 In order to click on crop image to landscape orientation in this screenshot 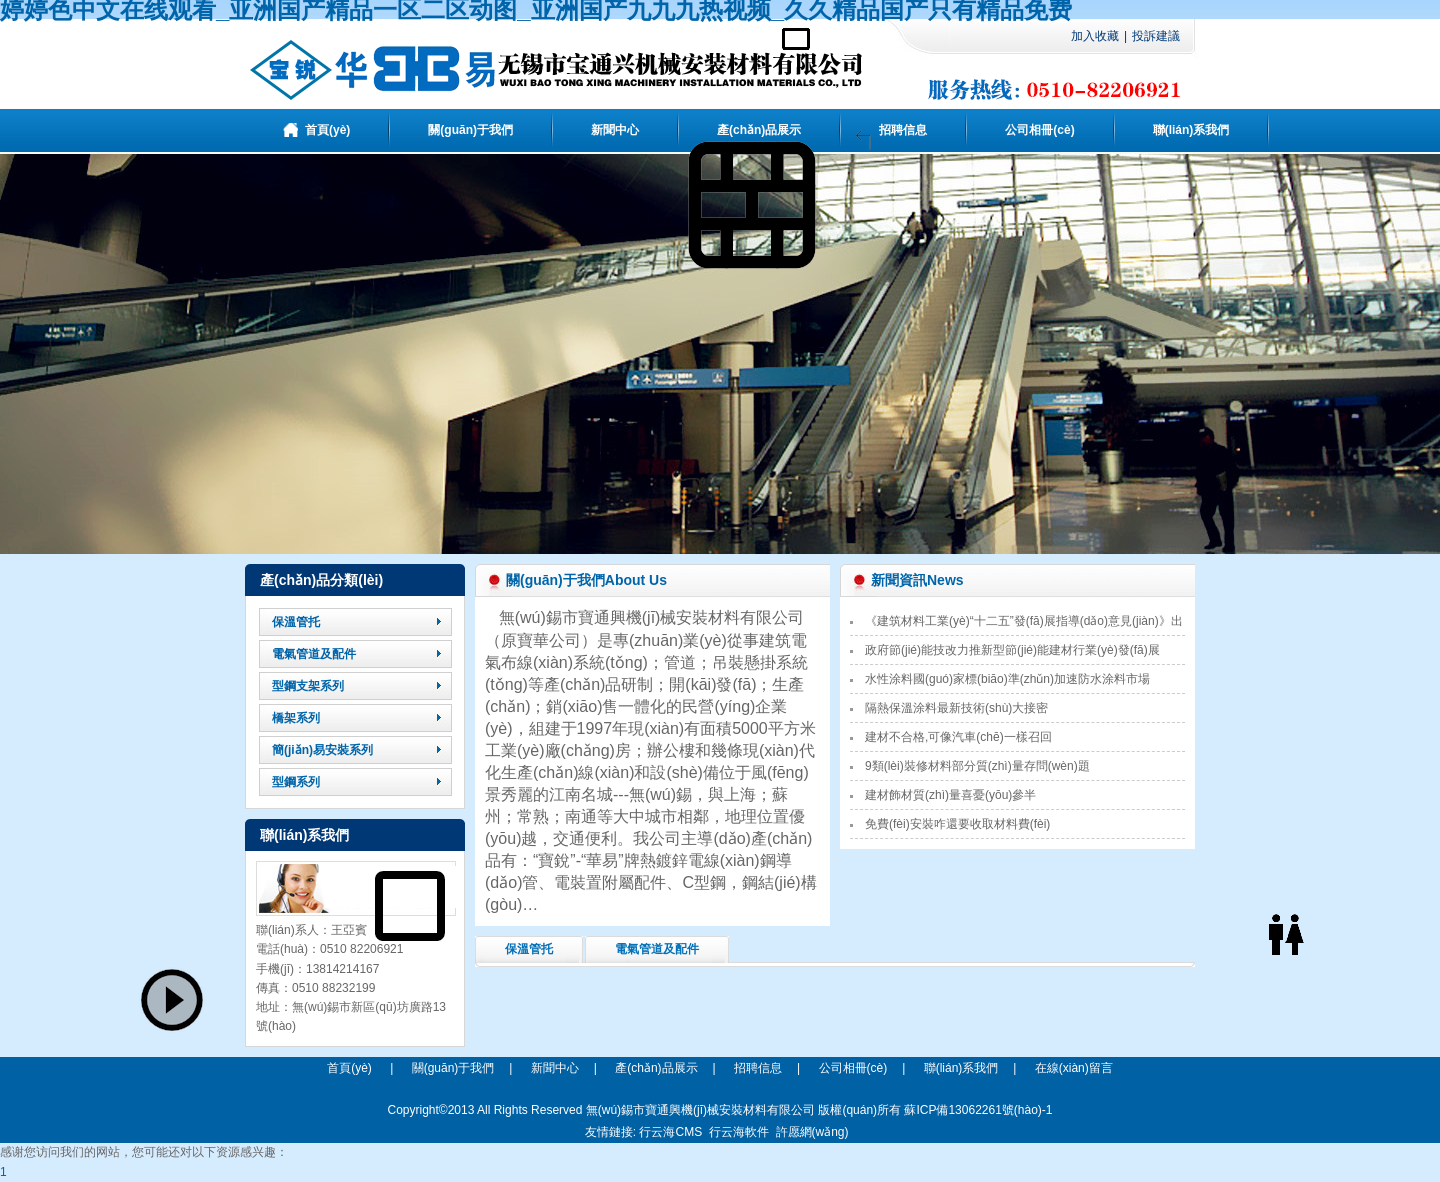, I will do `click(796, 39)`.